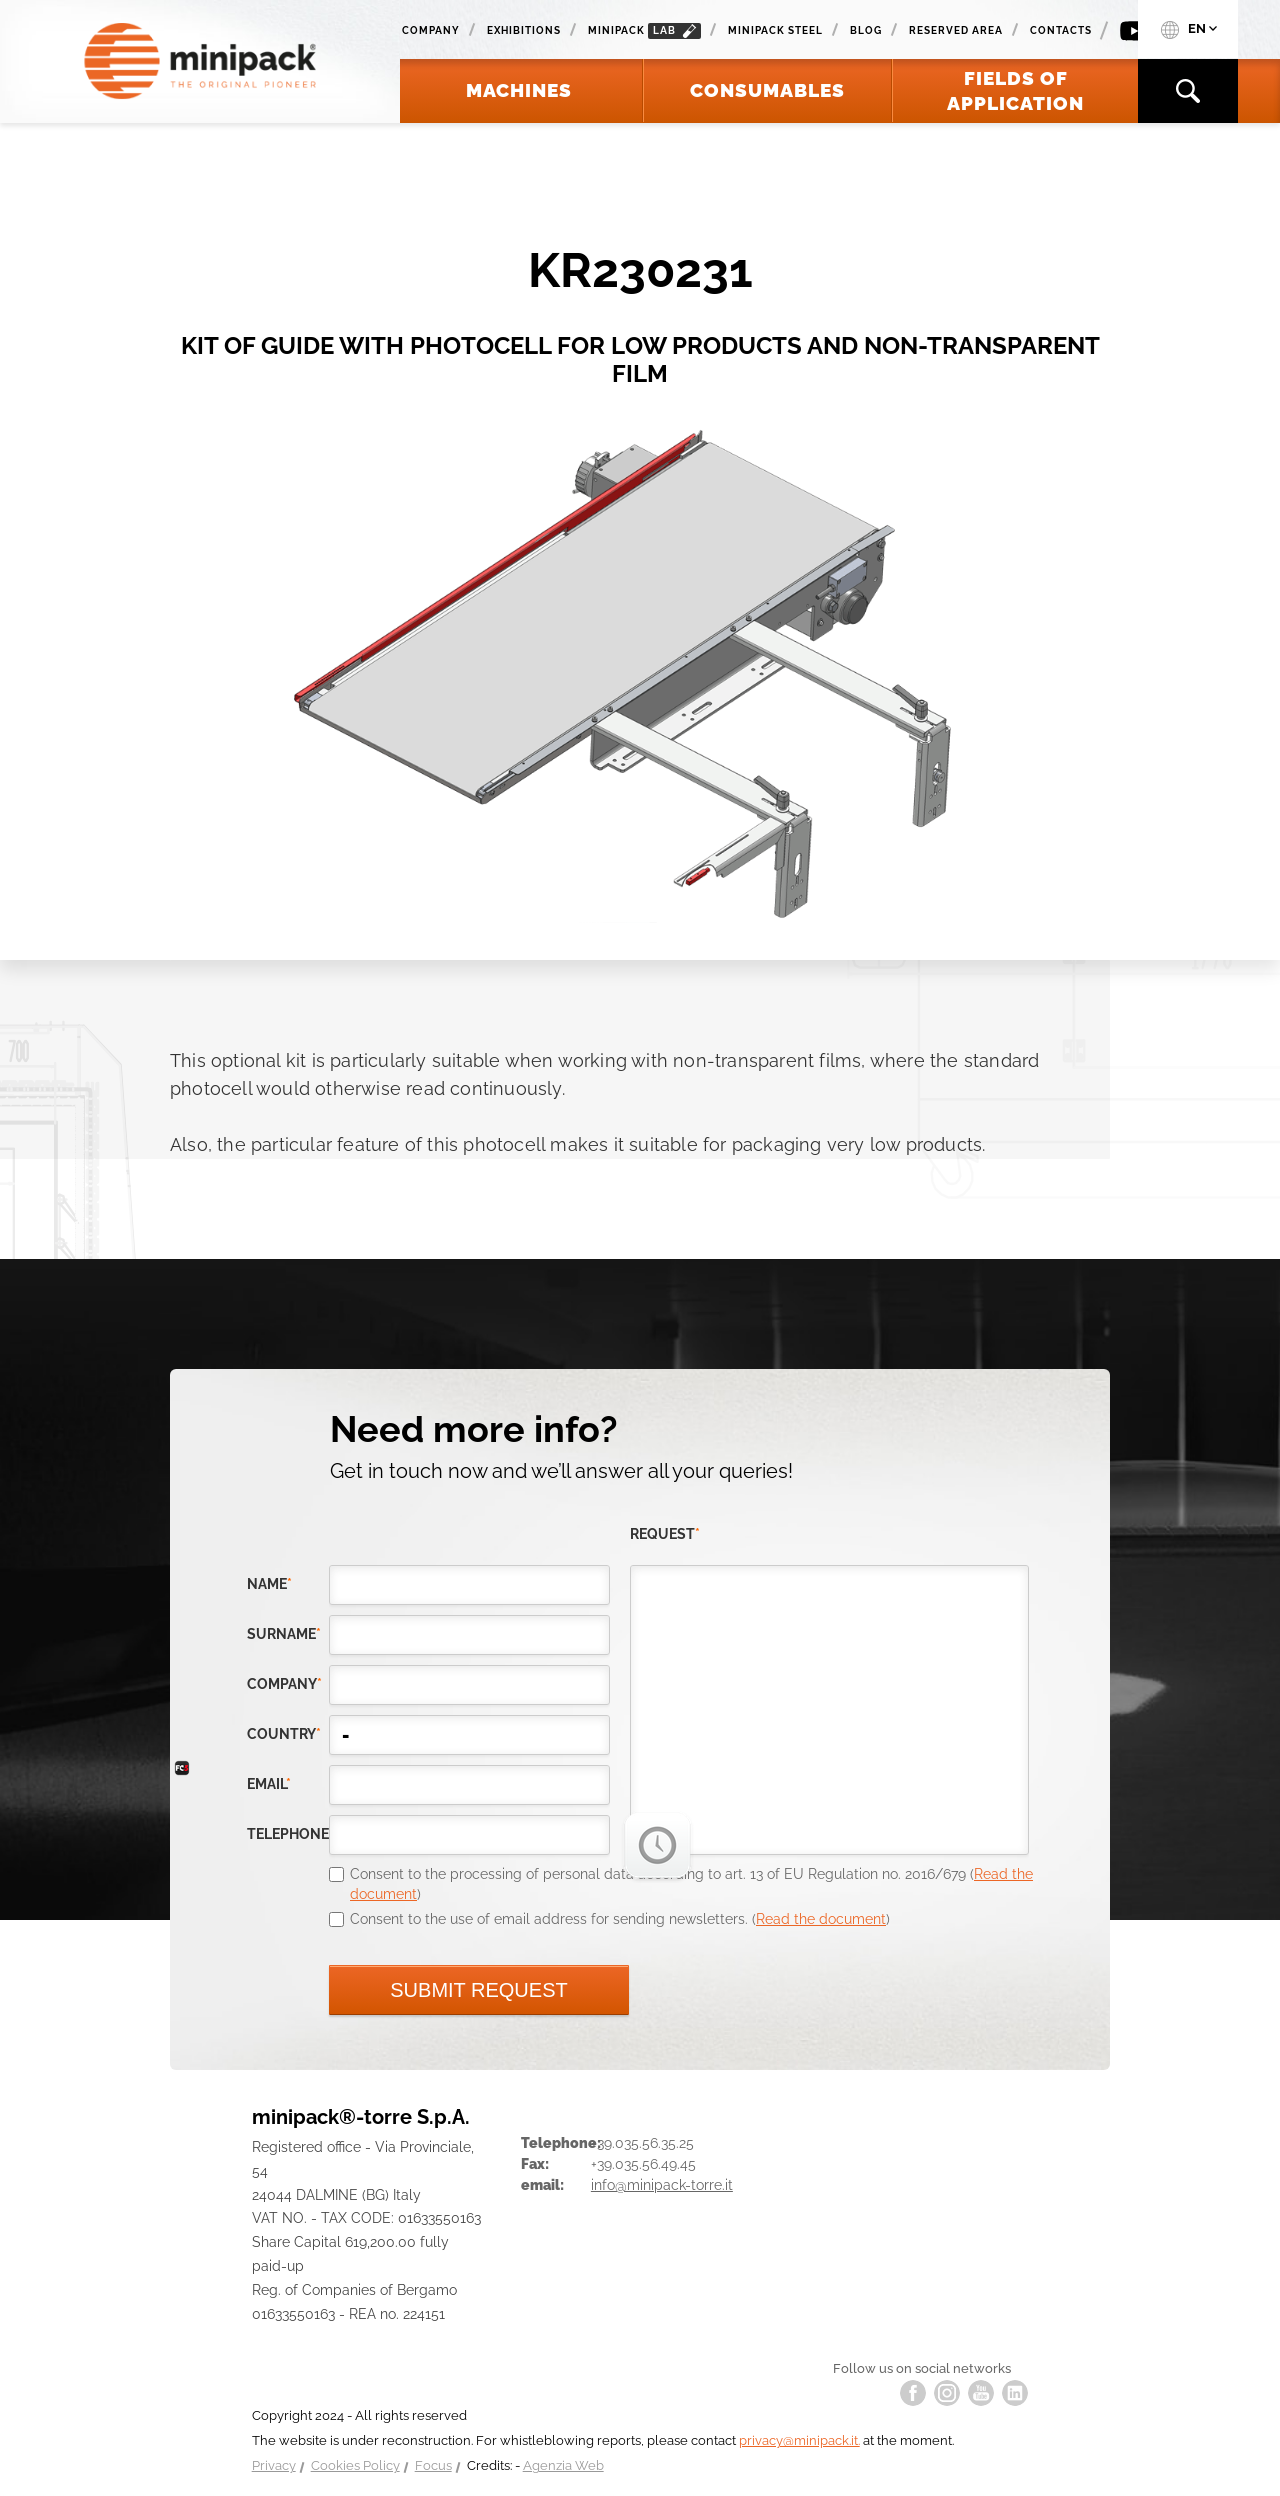 The image size is (1280, 2496). I want to click on launch far cry 3 game, so click(182, 1768).